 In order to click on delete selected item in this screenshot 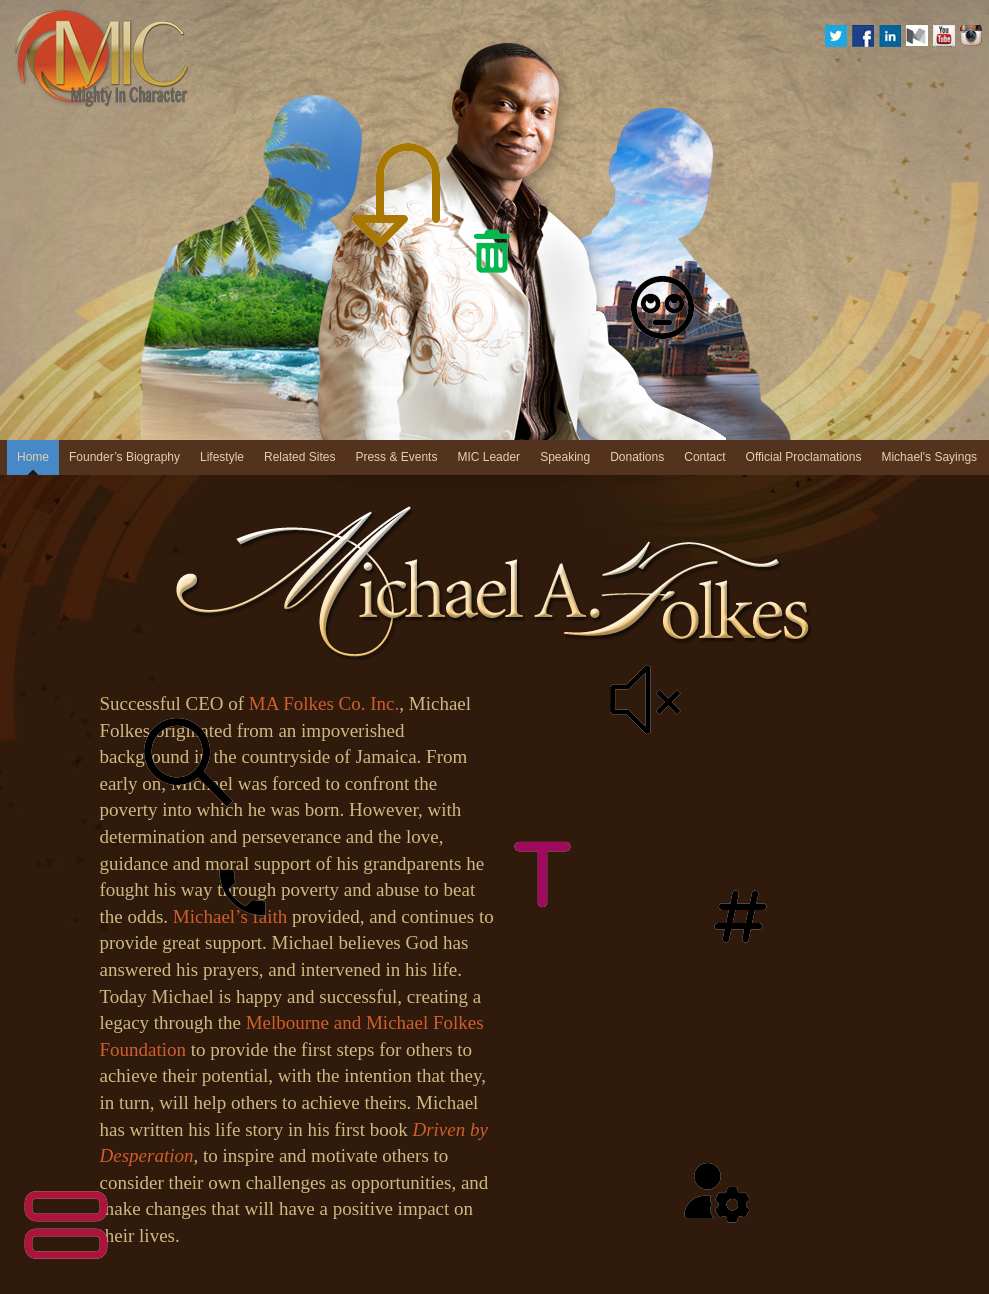, I will do `click(492, 252)`.